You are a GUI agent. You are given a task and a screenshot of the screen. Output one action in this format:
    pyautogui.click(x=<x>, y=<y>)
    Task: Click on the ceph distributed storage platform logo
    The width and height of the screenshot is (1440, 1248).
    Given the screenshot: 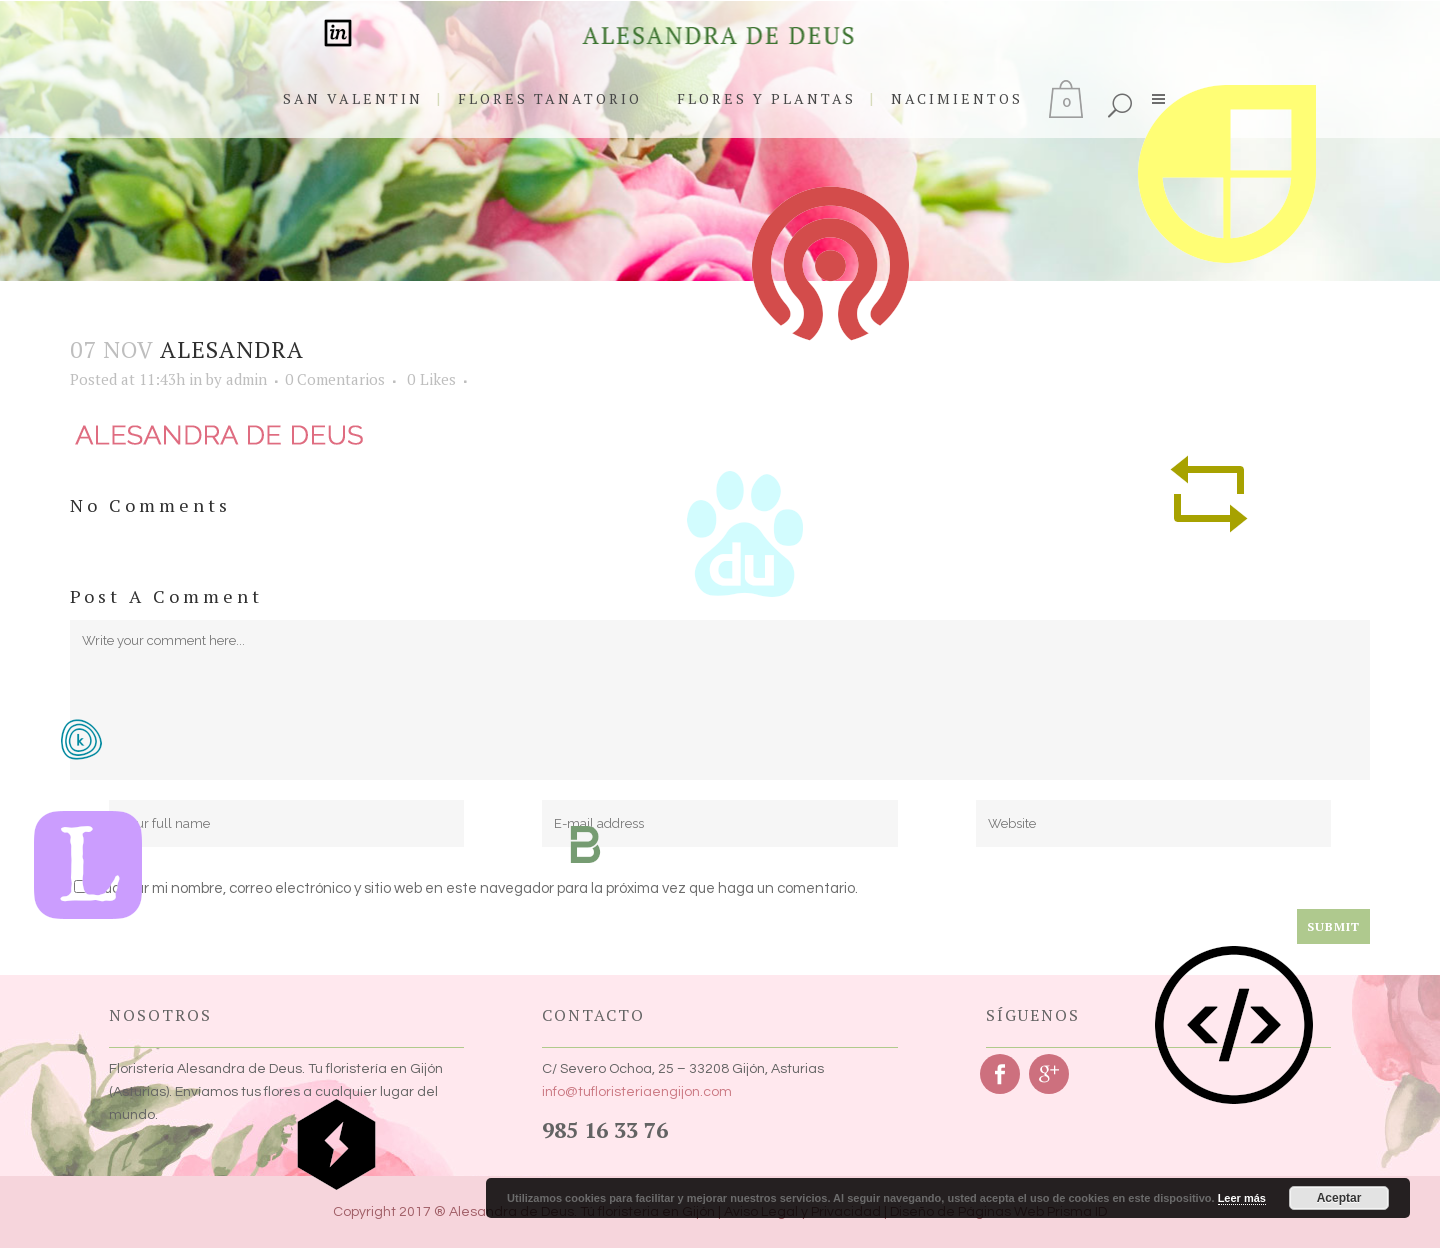 What is the action you would take?
    pyautogui.click(x=830, y=263)
    